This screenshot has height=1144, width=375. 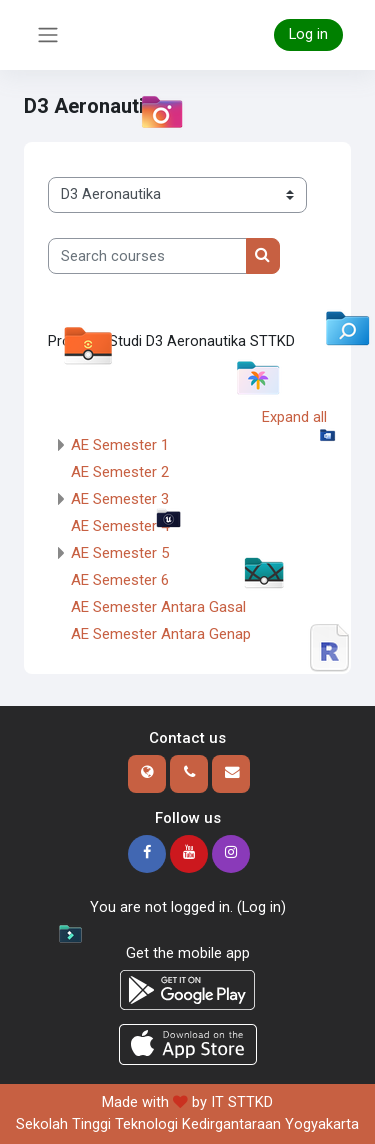 What do you see at coordinates (258, 379) in the screenshot?
I see `open google palm ai project folder` at bounding box center [258, 379].